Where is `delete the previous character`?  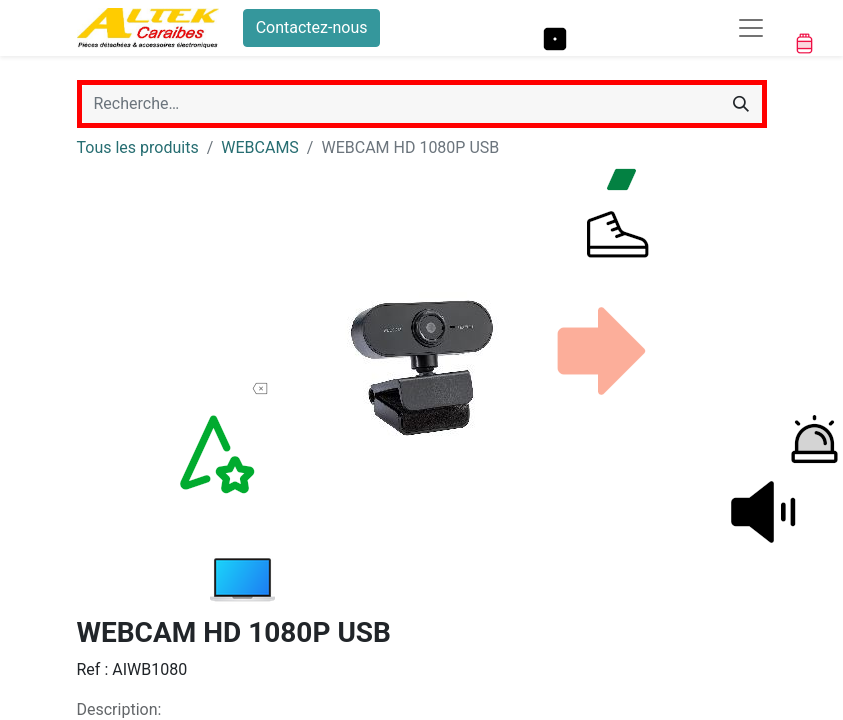 delete the previous character is located at coordinates (260, 388).